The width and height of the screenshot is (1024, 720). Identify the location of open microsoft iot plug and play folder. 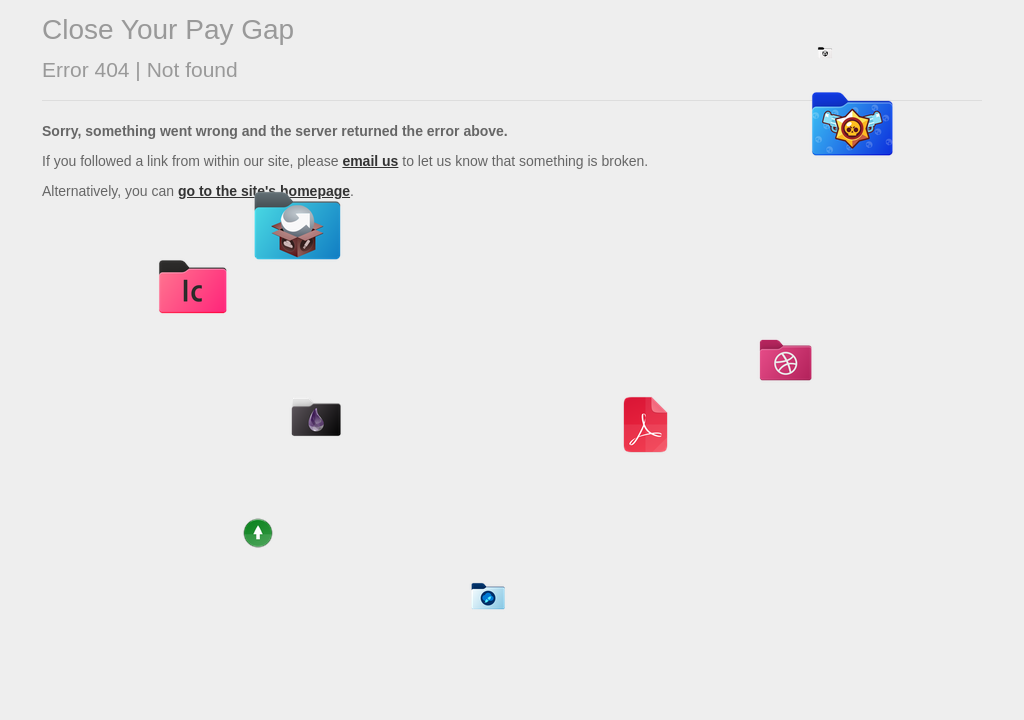
(488, 597).